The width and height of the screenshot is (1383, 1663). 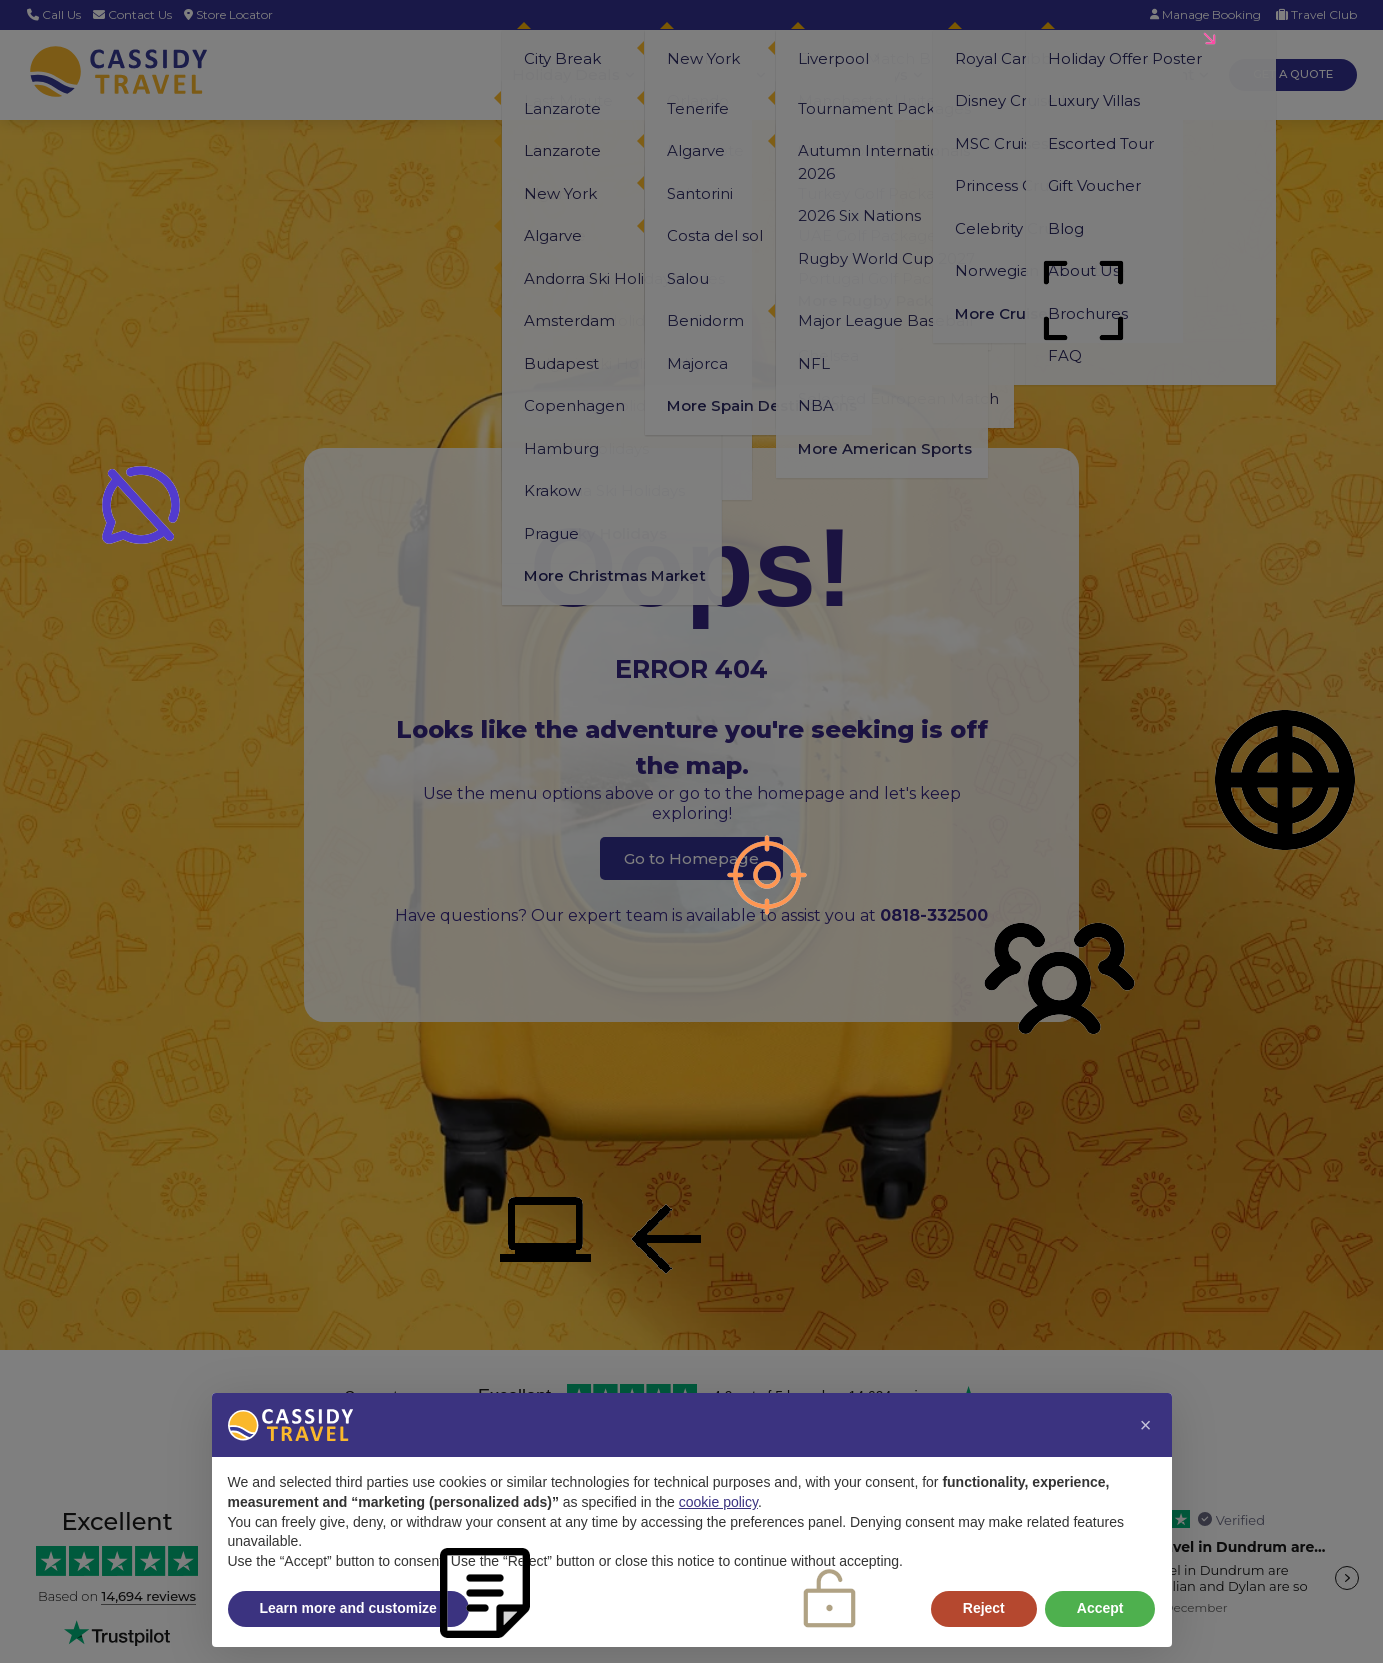 I want to click on go back to the previous screen, so click(x=666, y=1239).